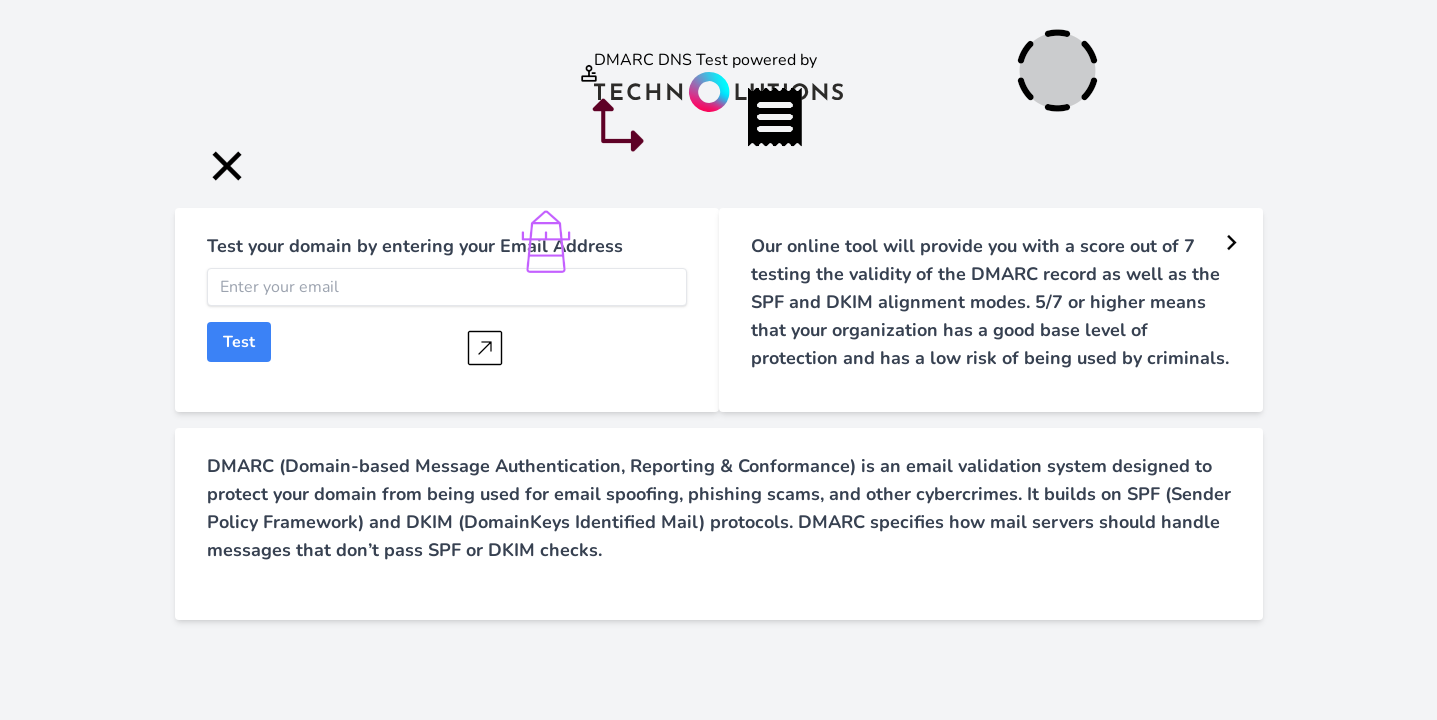 The width and height of the screenshot is (1437, 720). What do you see at coordinates (1057, 70) in the screenshot?
I see `indicates loading or processing in progress` at bounding box center [1057, 70].